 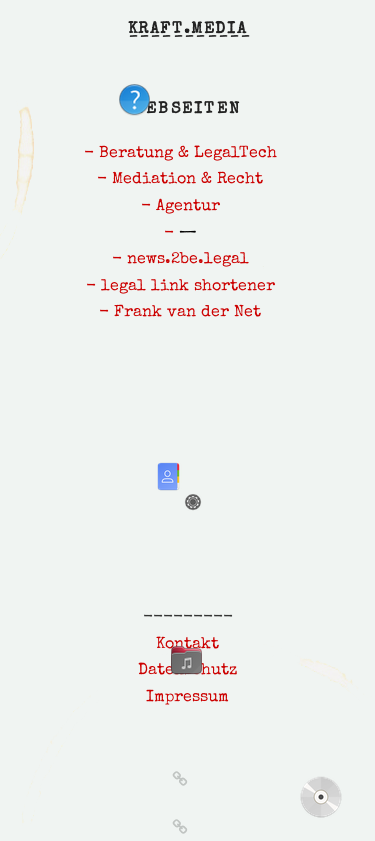 I want to click on indicates system or device settings, so click(x=193, y=502).